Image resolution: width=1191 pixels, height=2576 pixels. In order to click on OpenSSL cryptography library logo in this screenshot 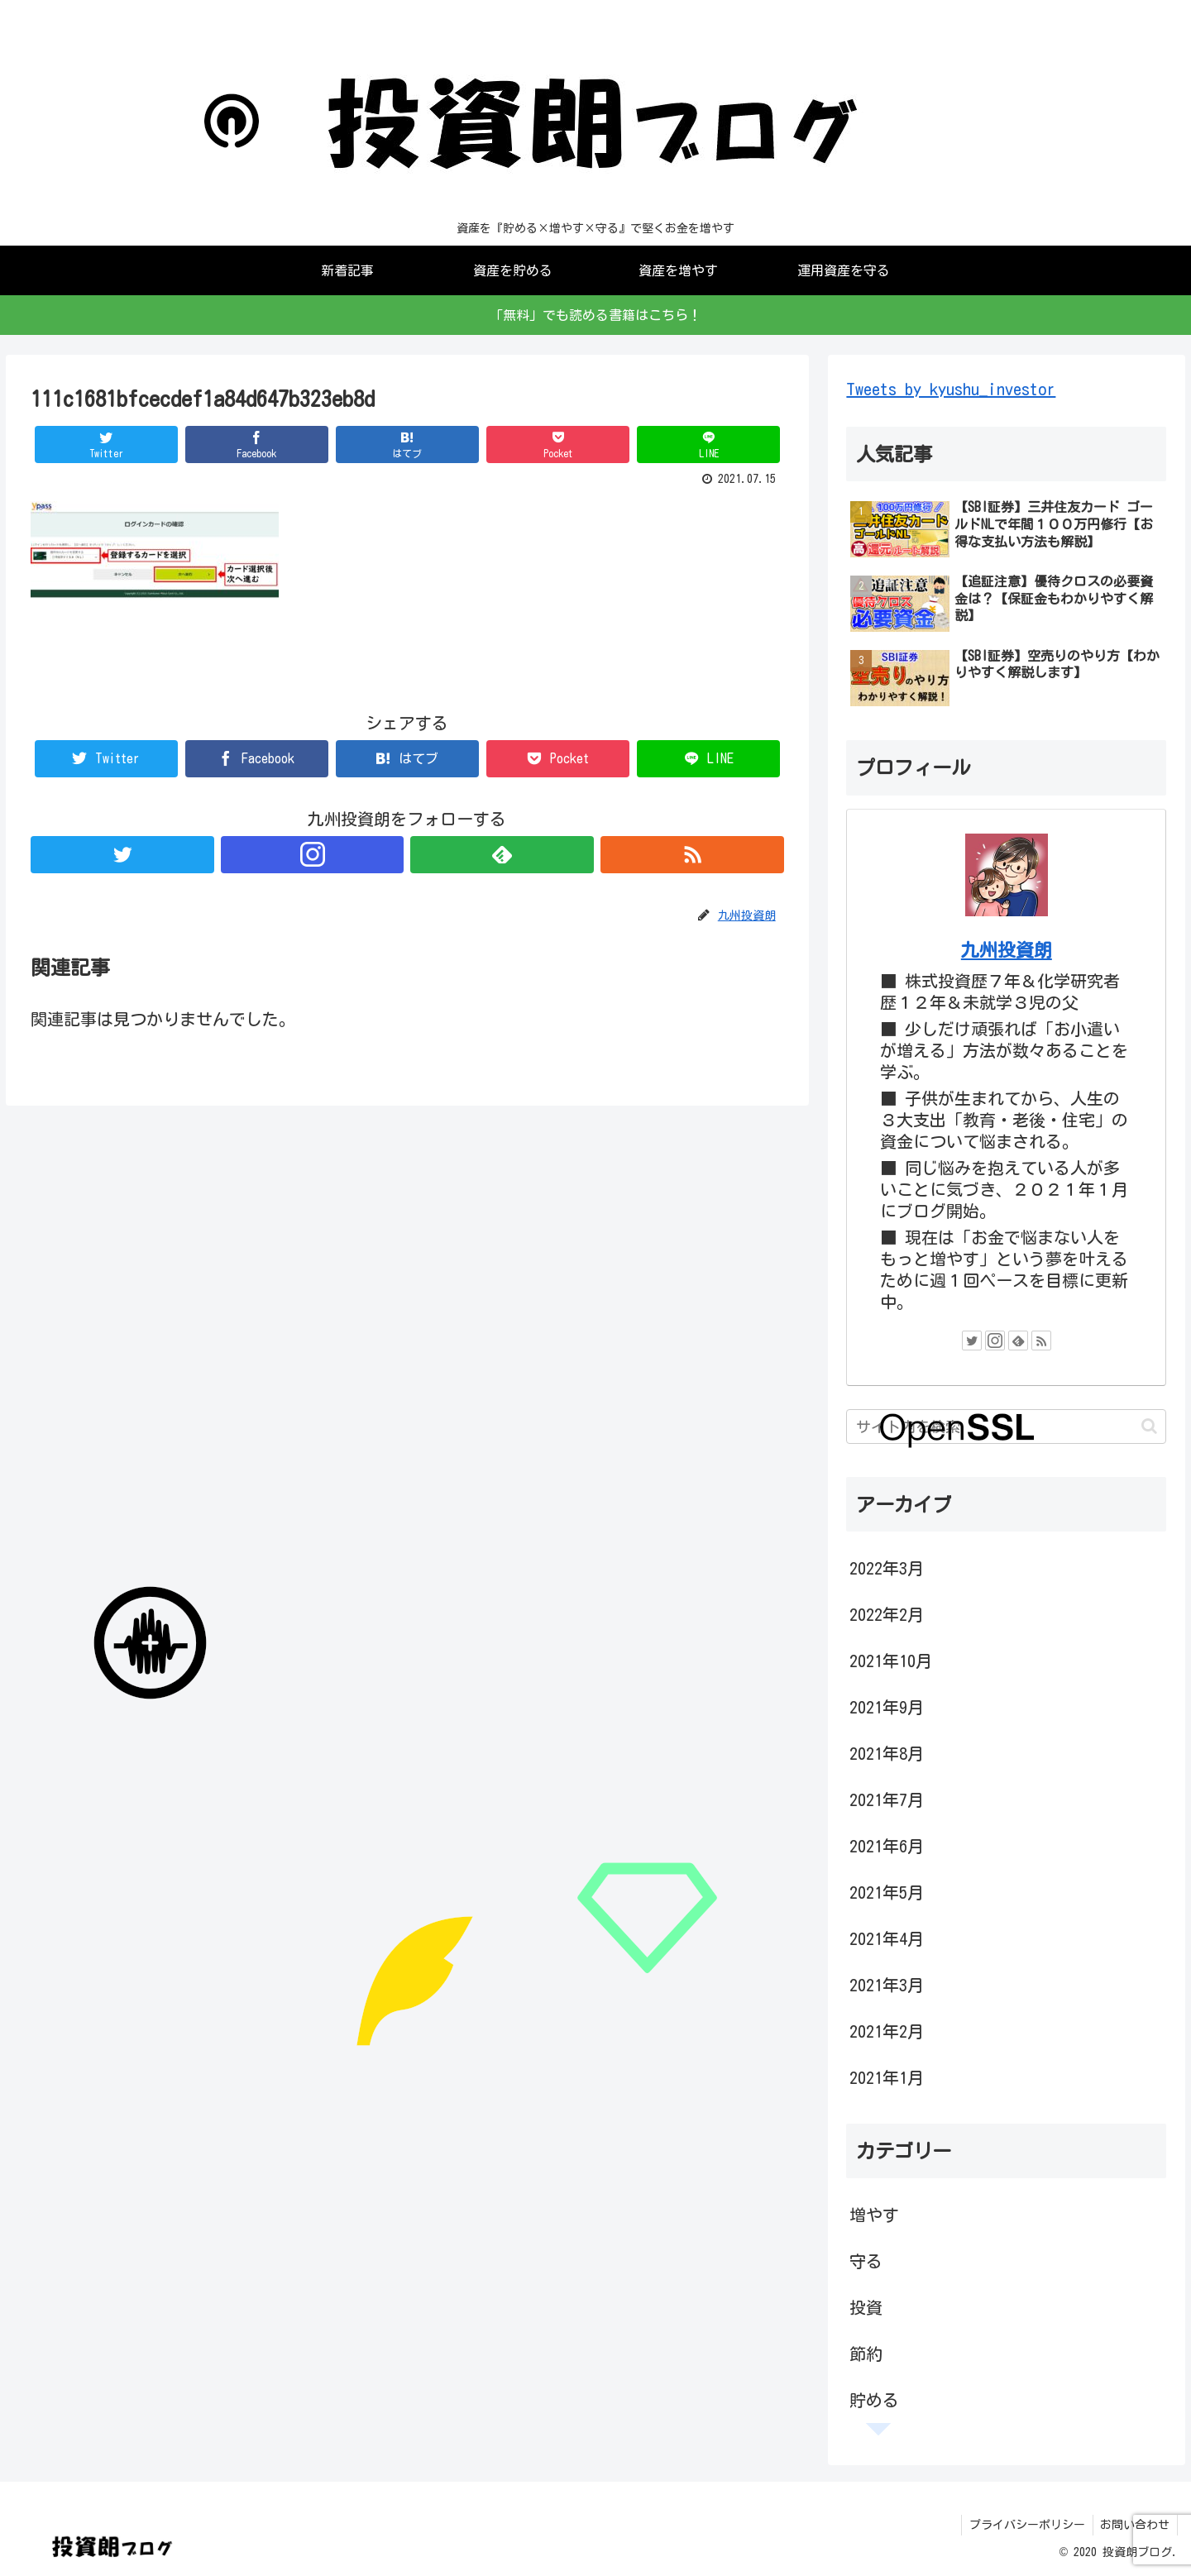, I will do `click(957, 1431)`.